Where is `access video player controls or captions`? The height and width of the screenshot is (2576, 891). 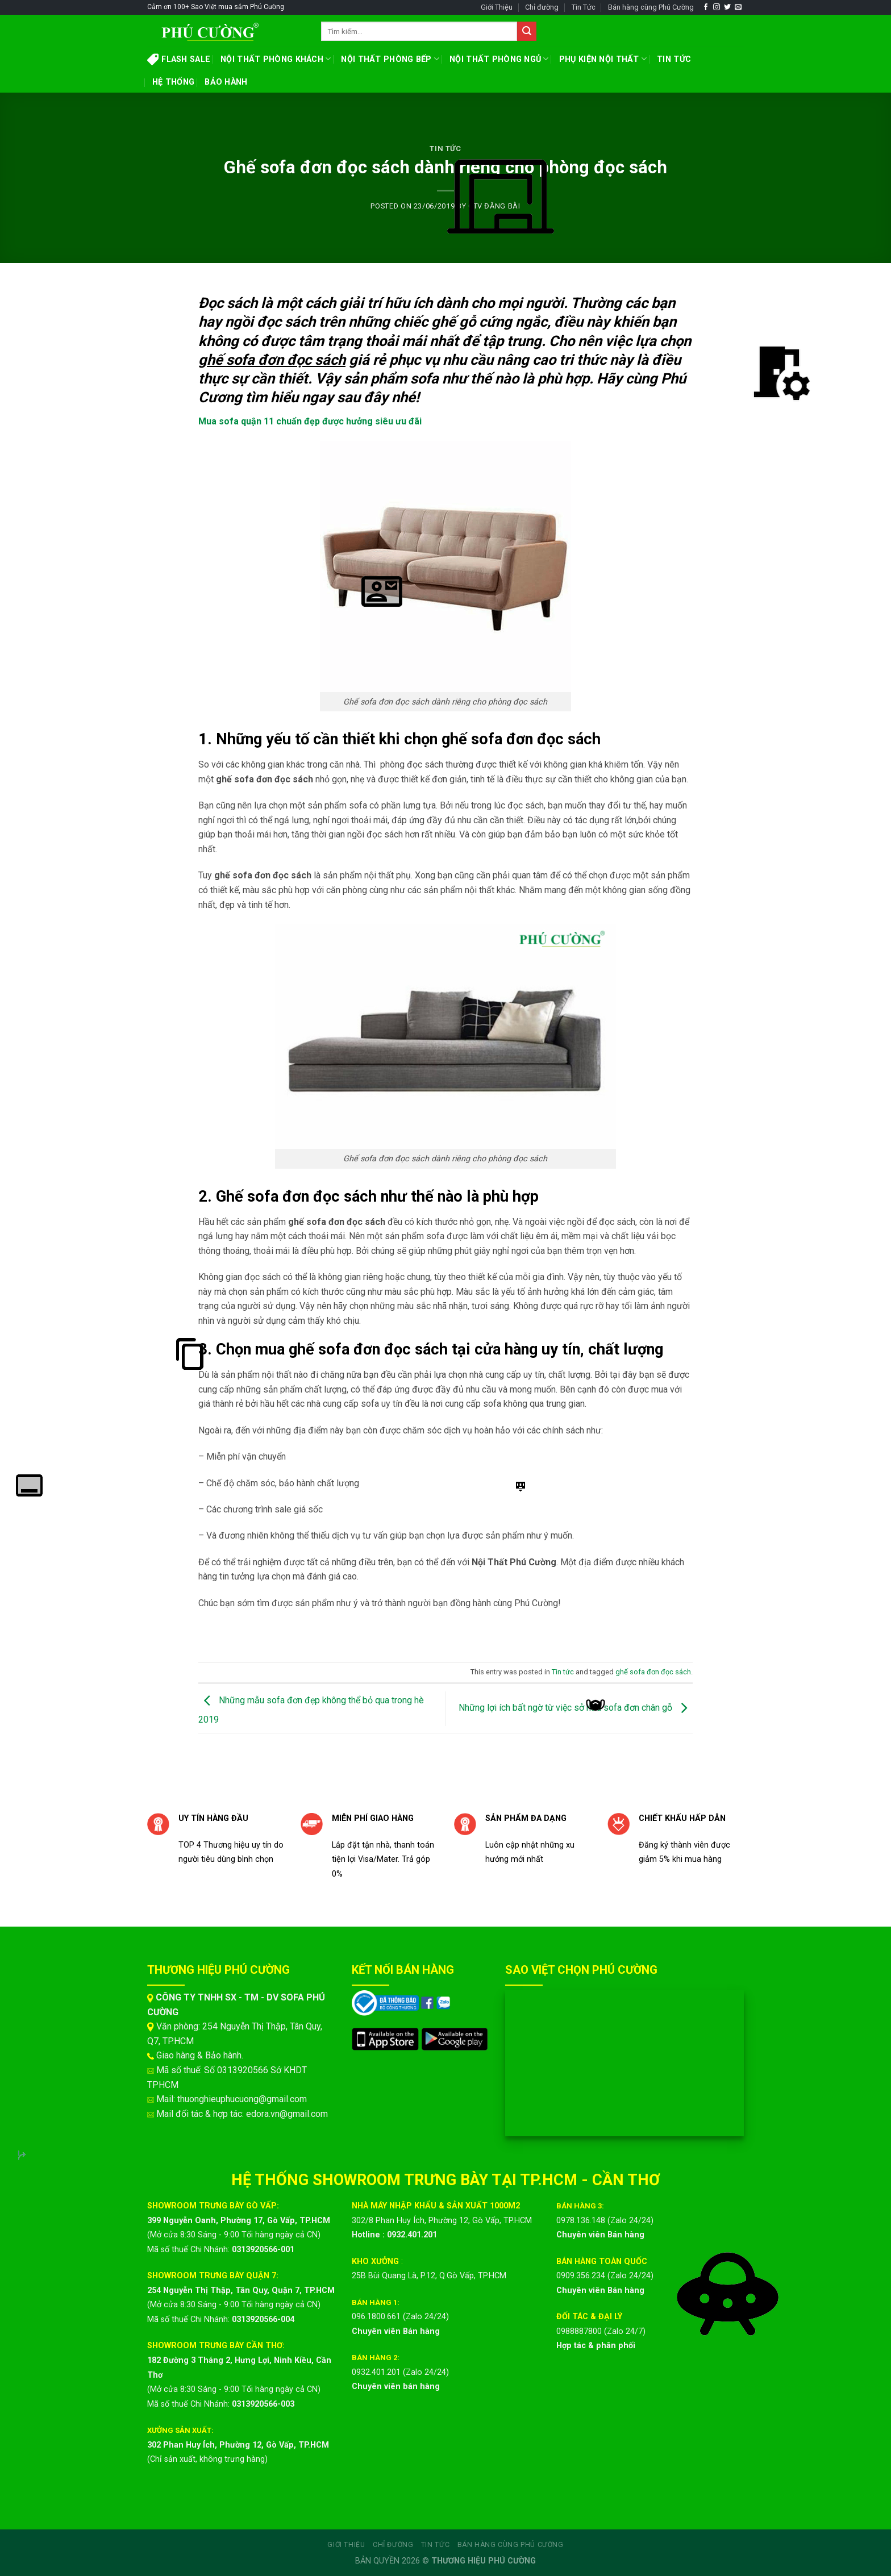
access video player controls or captions is located at coordinates (29, 1485).